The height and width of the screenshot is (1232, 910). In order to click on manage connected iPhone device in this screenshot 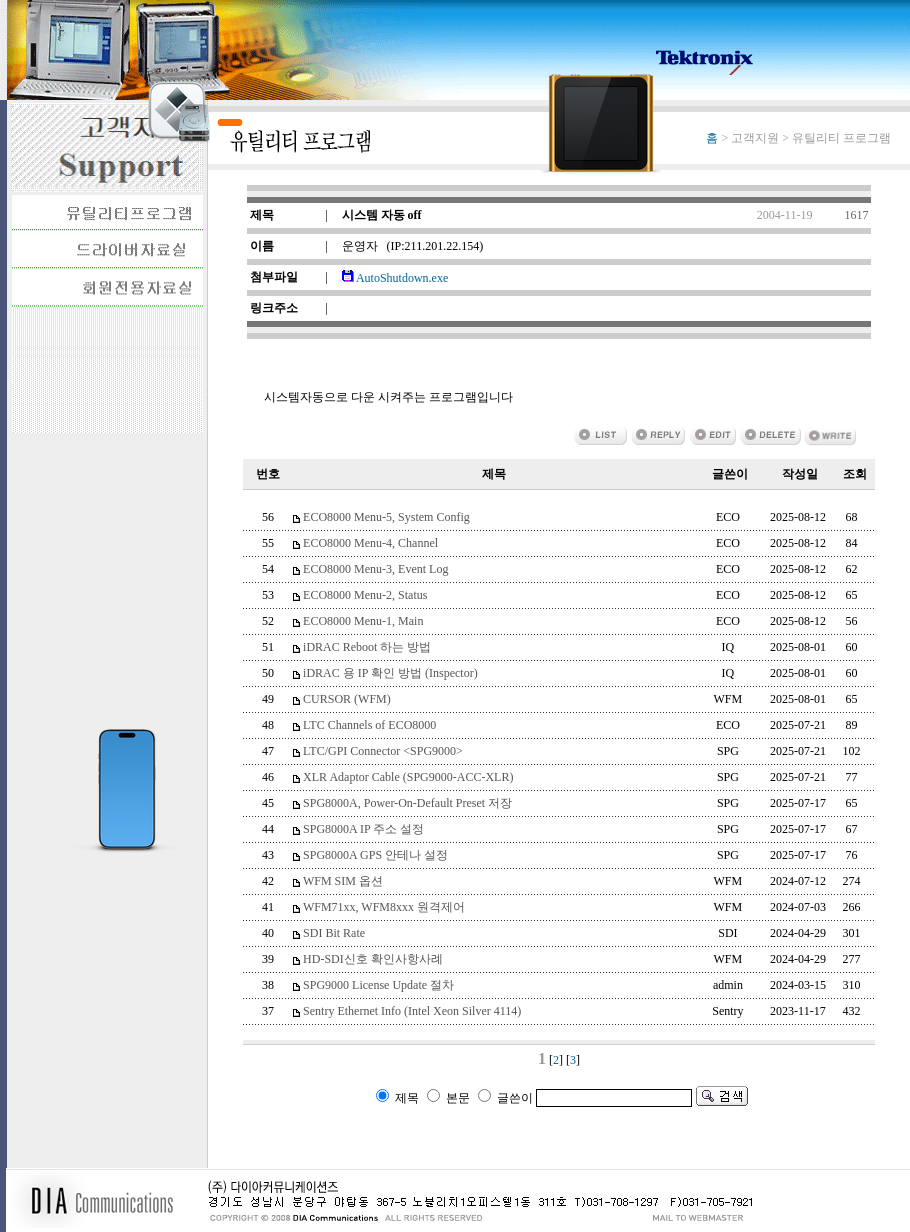, I will do `click(127, 791)`.